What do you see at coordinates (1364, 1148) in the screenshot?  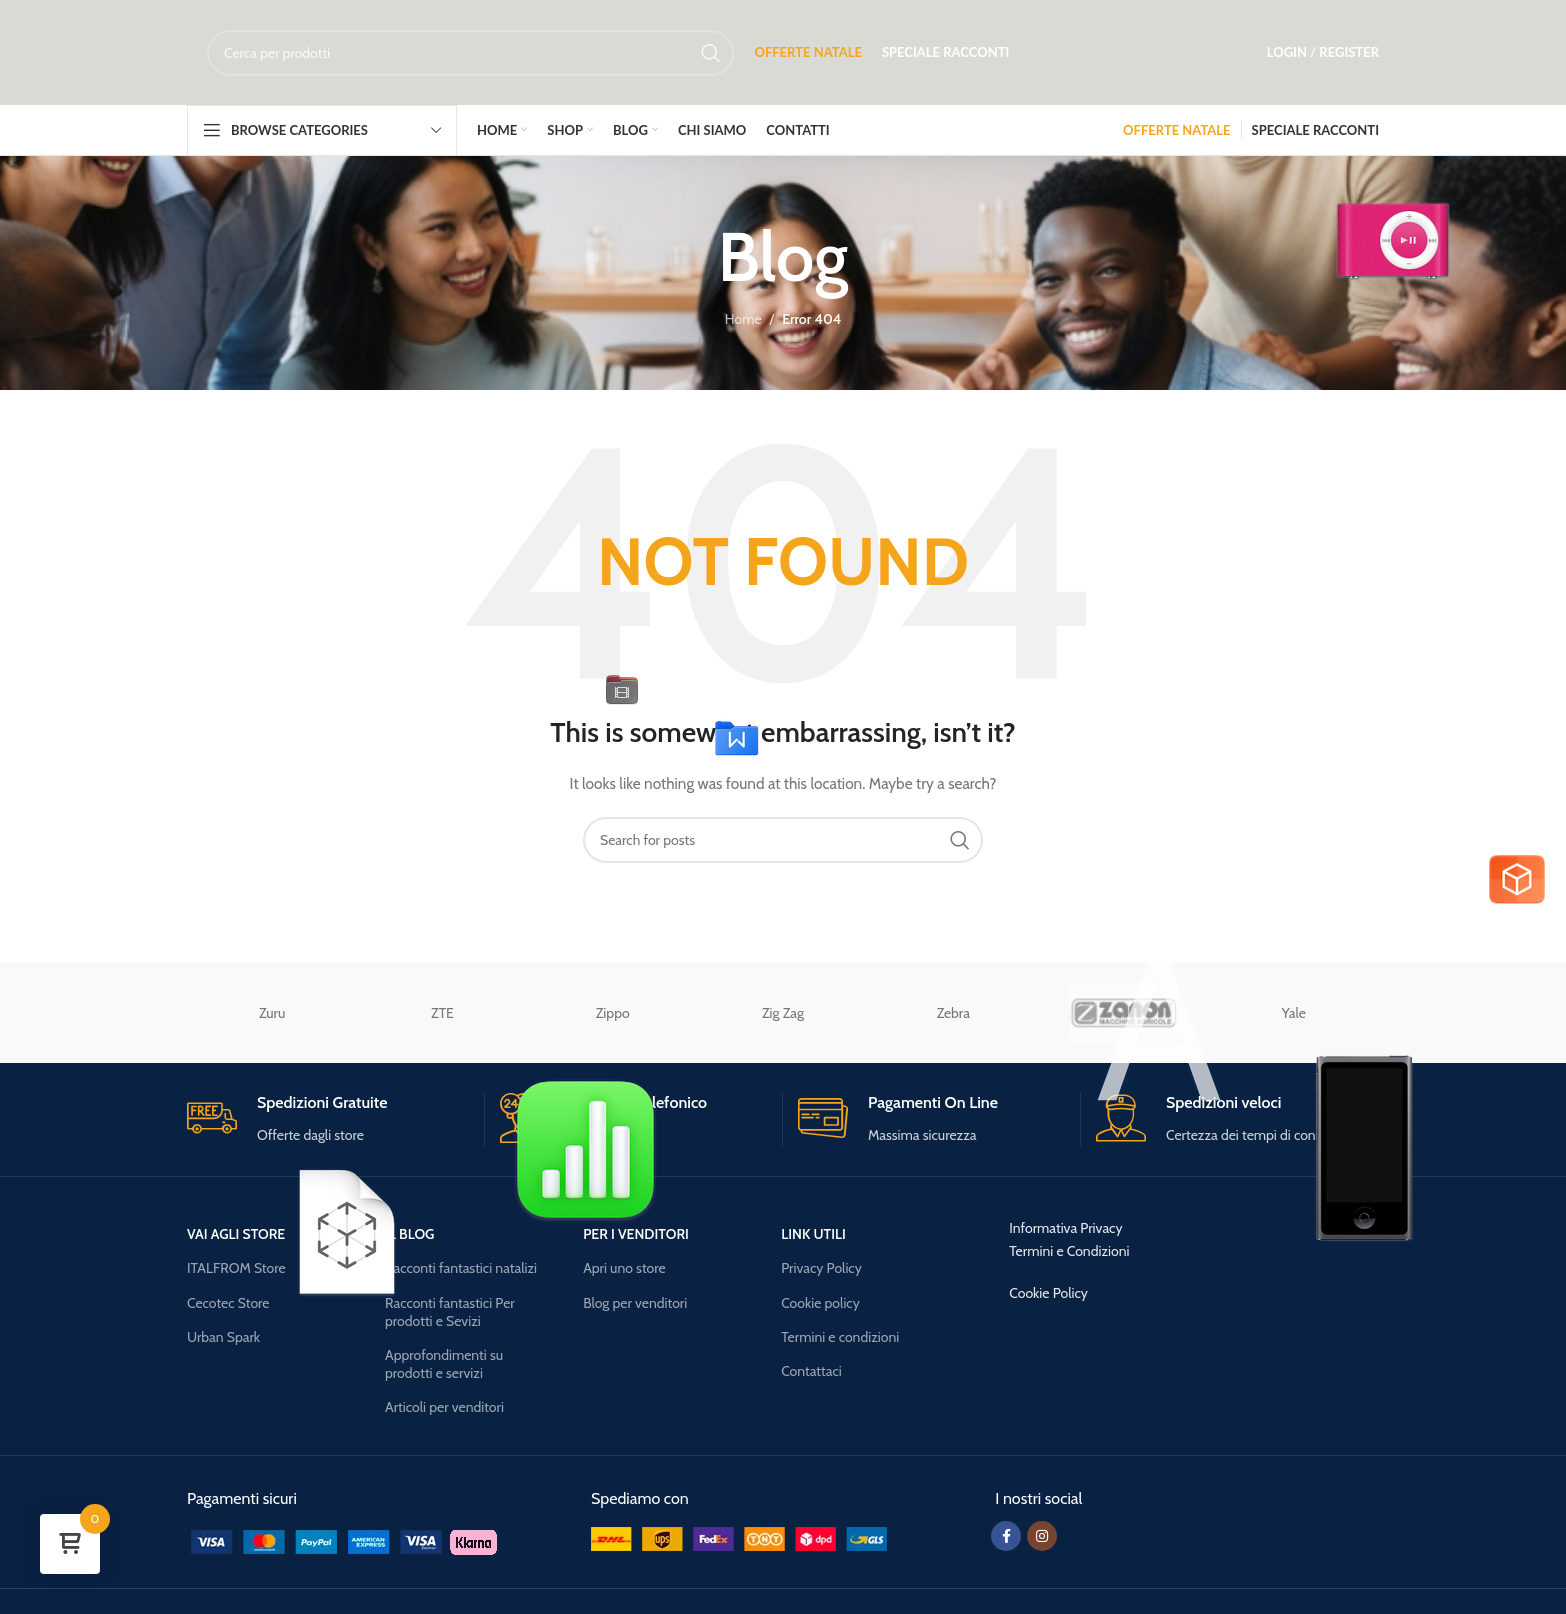 I see `iPod nano device in space gray` at bounding box center [1364, 1148].